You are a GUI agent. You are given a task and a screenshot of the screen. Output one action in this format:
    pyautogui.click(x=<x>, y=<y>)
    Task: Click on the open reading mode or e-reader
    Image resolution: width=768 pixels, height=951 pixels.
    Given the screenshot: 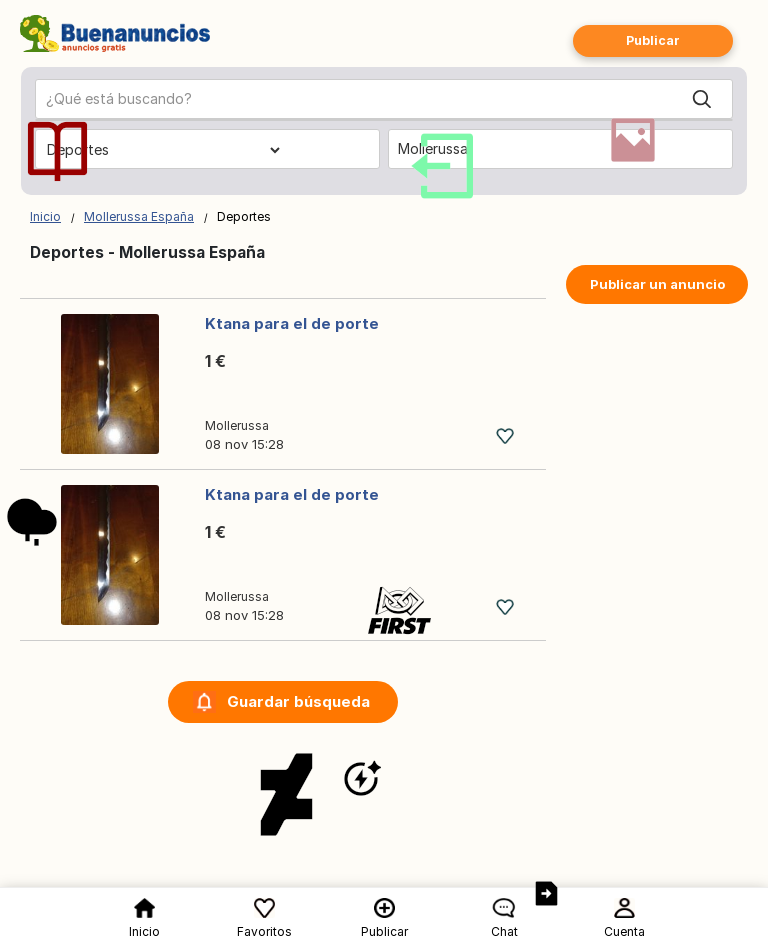 What is the action you would take?
    pyautogui.click(x=57, y=148)
    